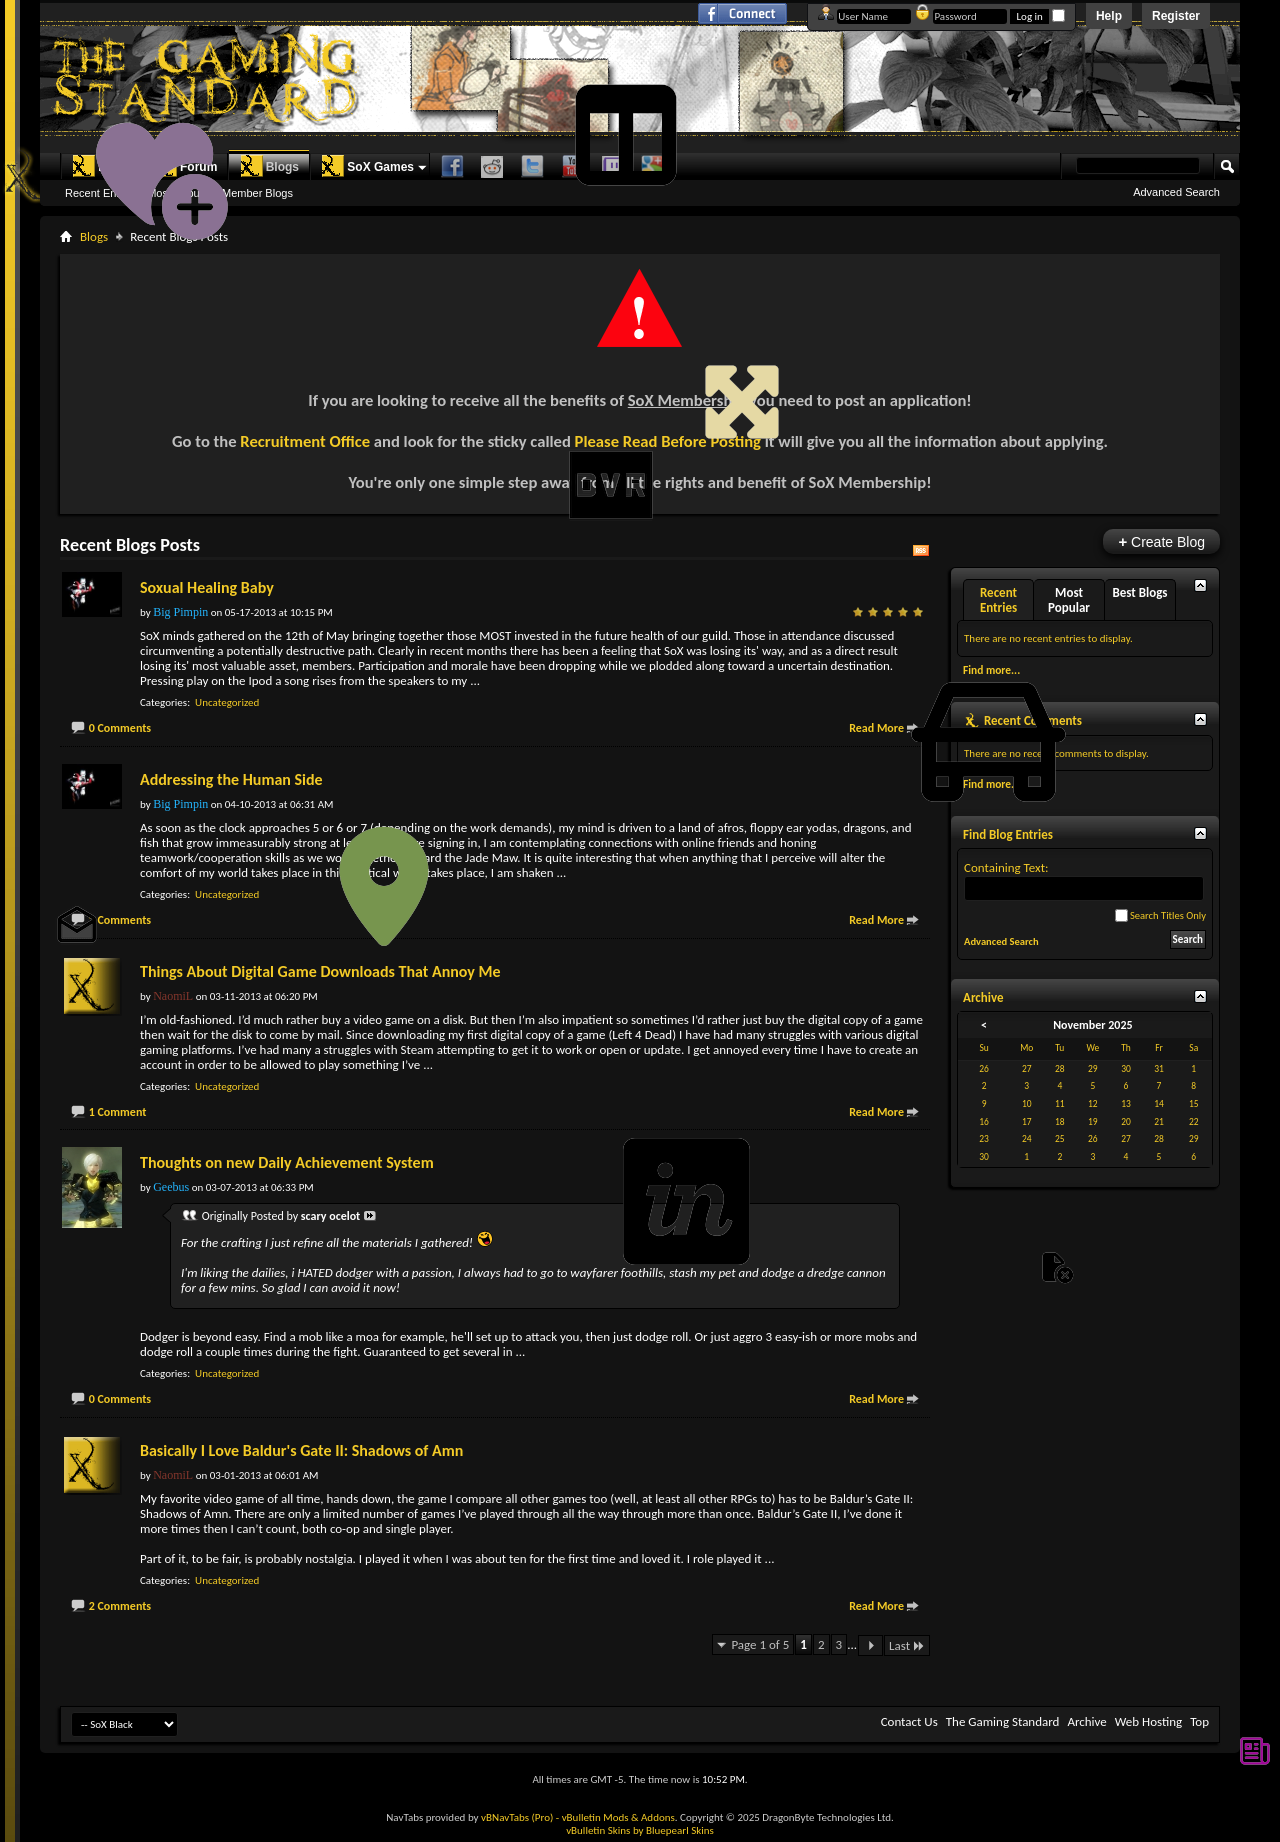  I want to click on view drafts or unsent messages, so click(77, 927).